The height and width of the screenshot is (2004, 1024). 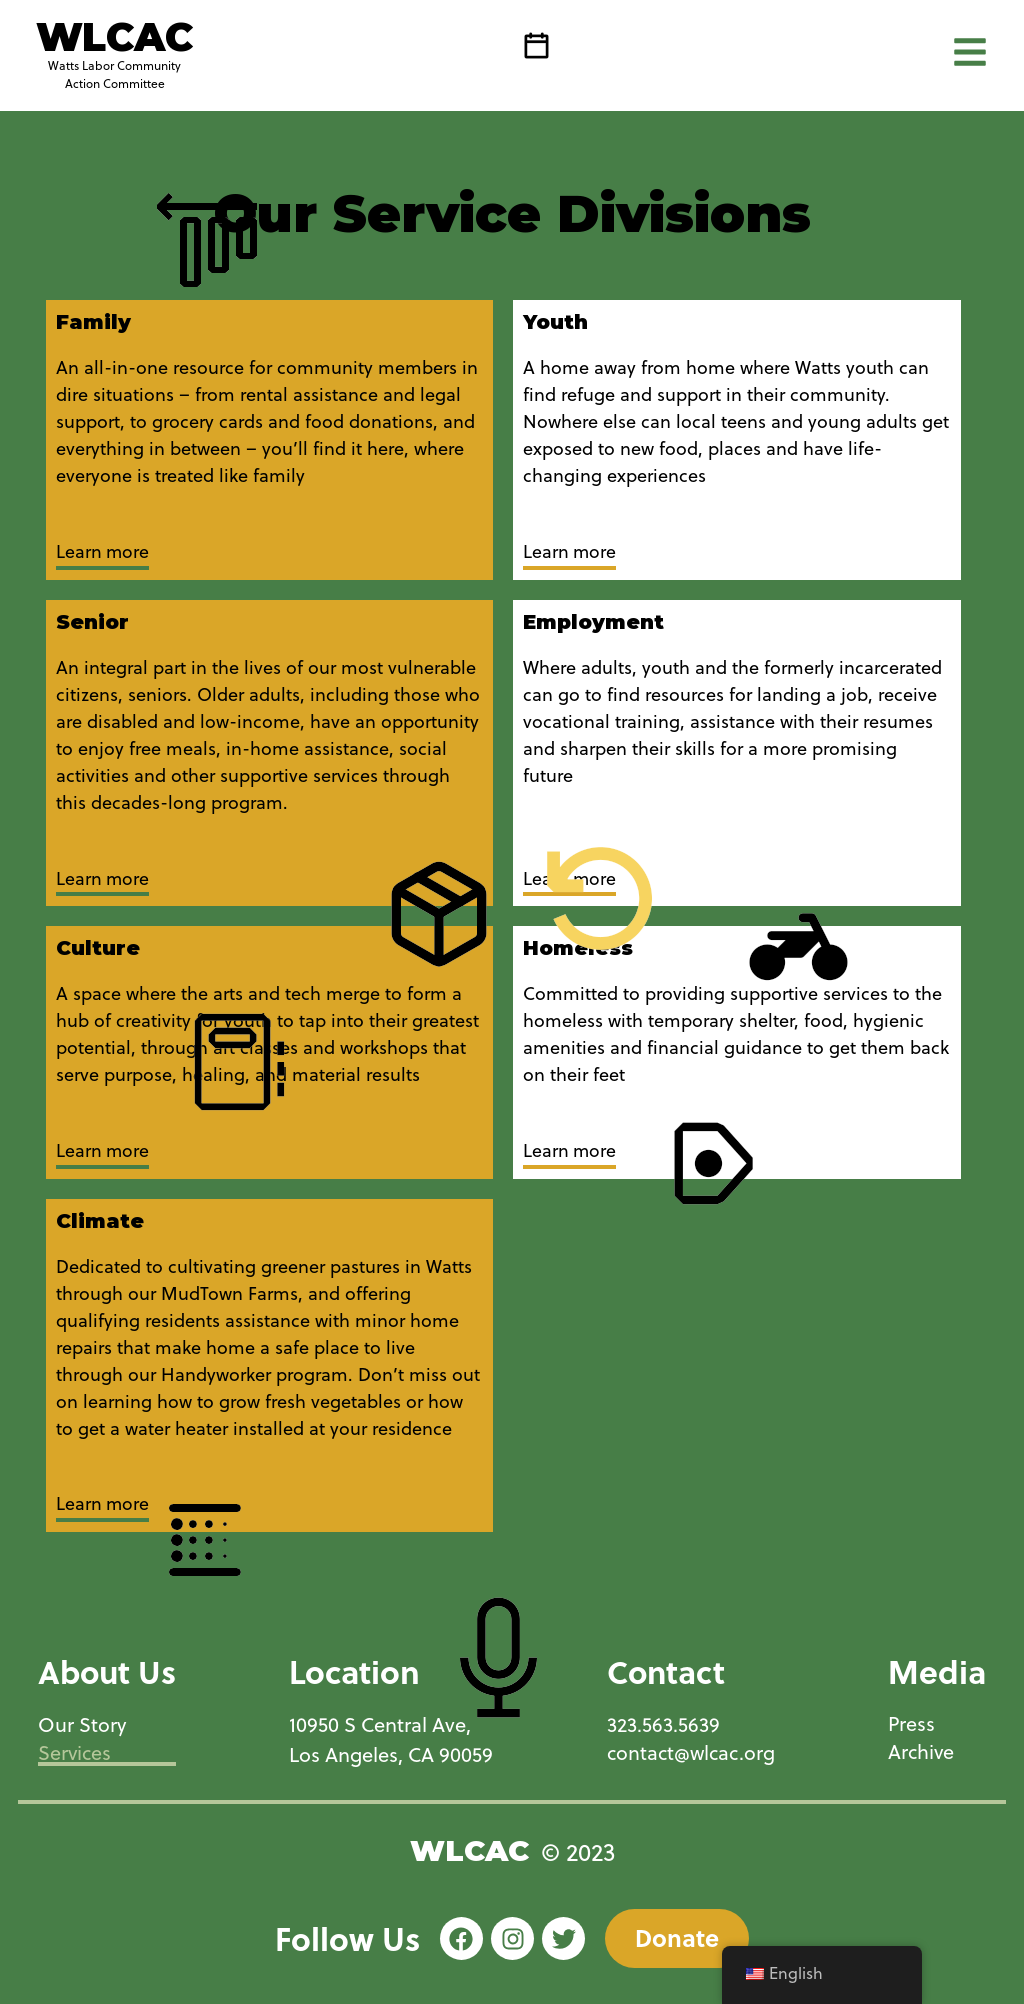 I want to click on open notebook or journal view, so click(x=236, y=1062).